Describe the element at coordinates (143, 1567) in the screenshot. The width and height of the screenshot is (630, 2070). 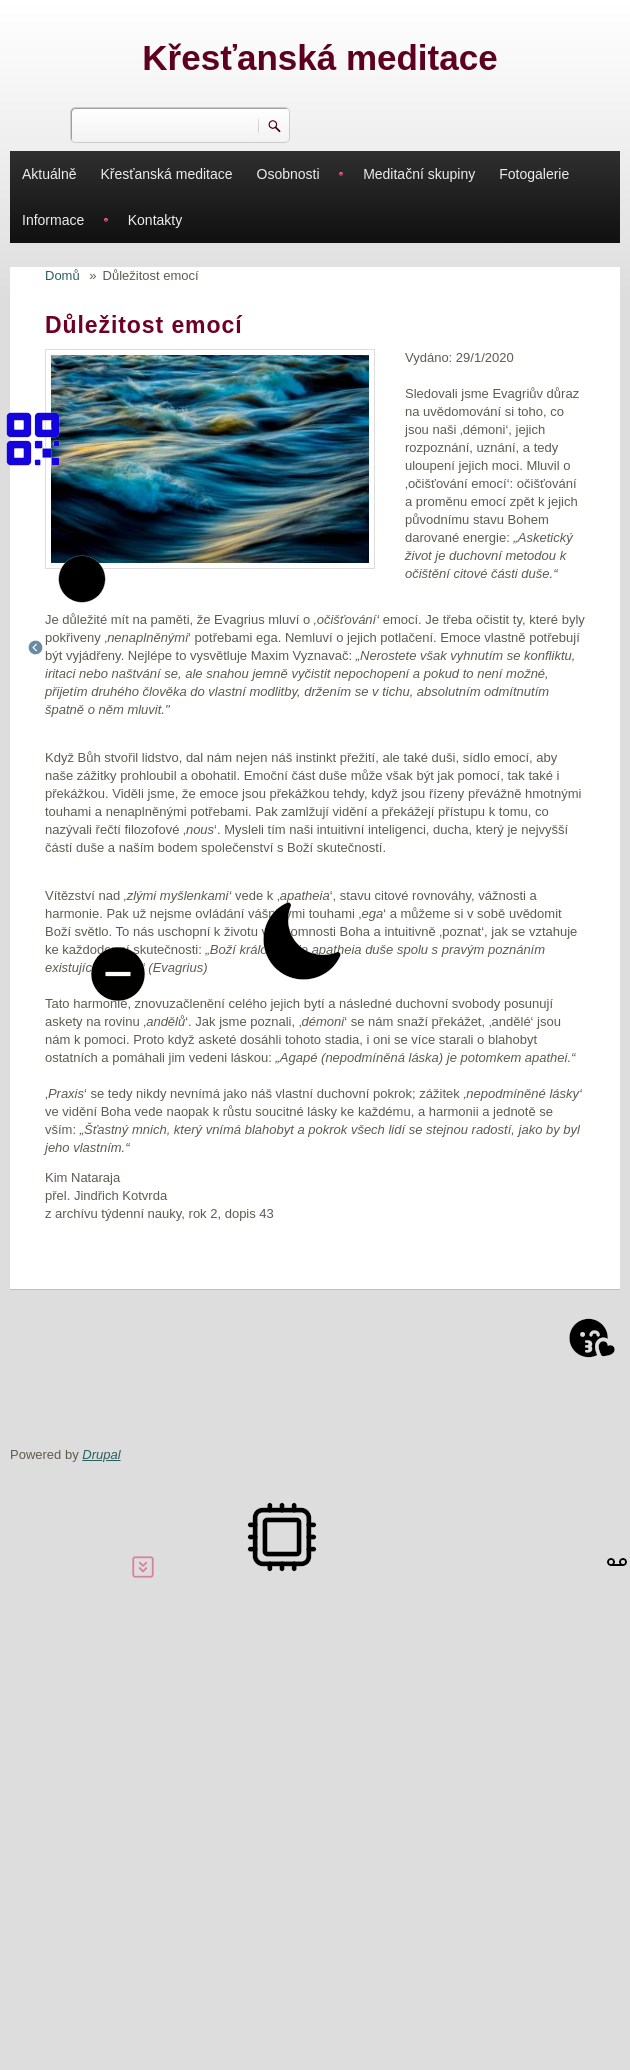
I see `collapse or minimize content section` at that location.